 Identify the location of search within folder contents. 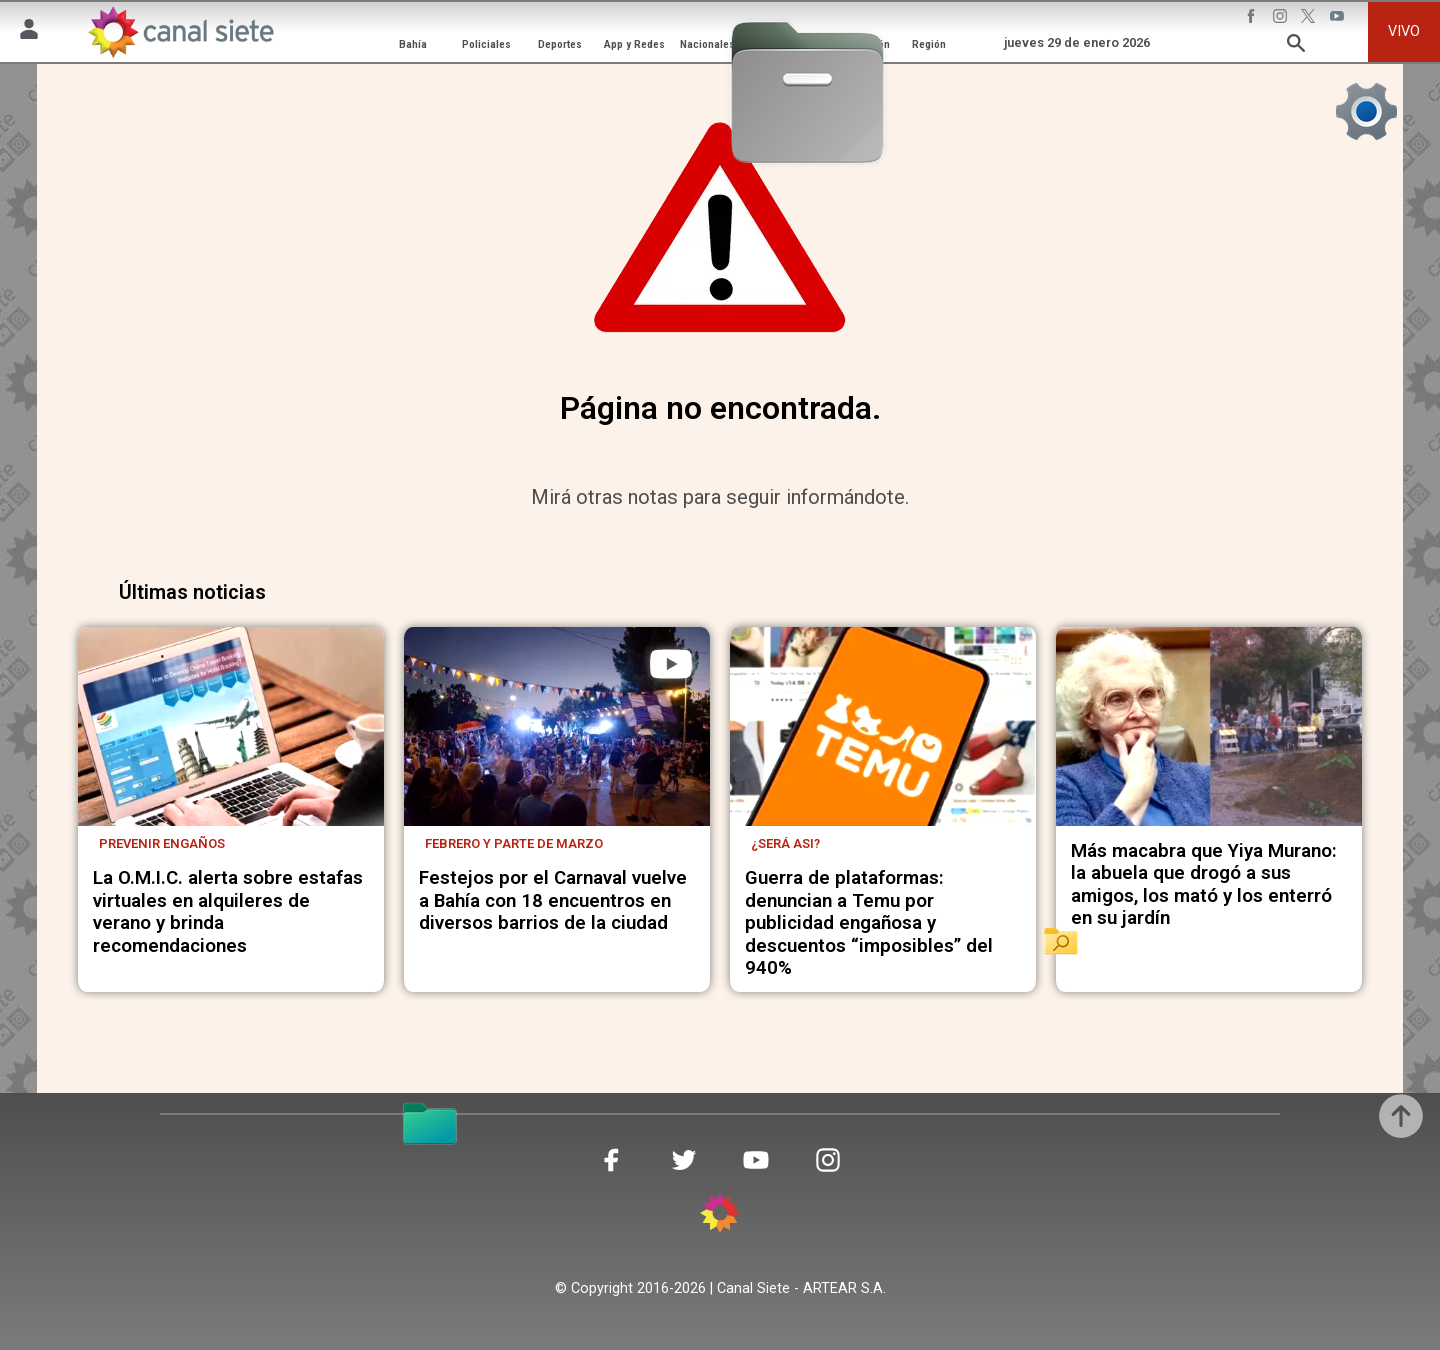
(1061, 942).